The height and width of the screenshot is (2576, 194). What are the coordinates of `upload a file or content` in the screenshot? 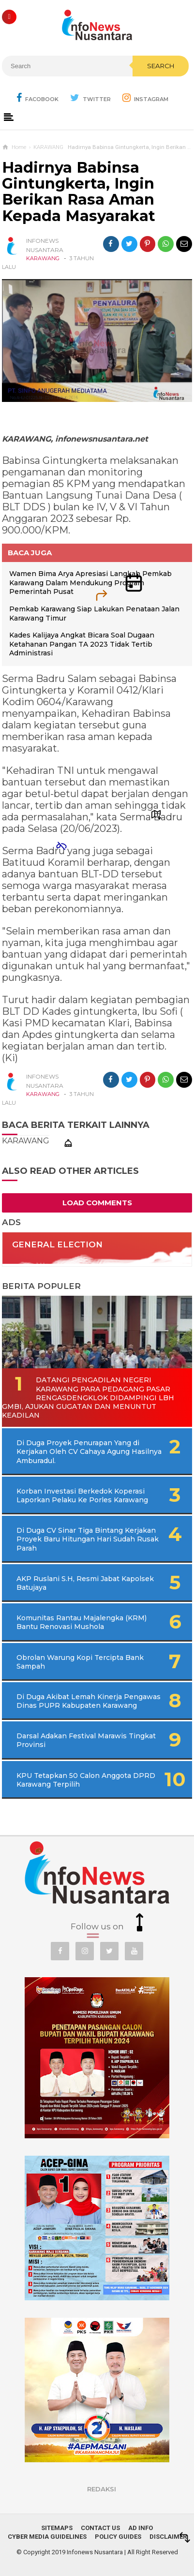 It's located at (139, 1922).